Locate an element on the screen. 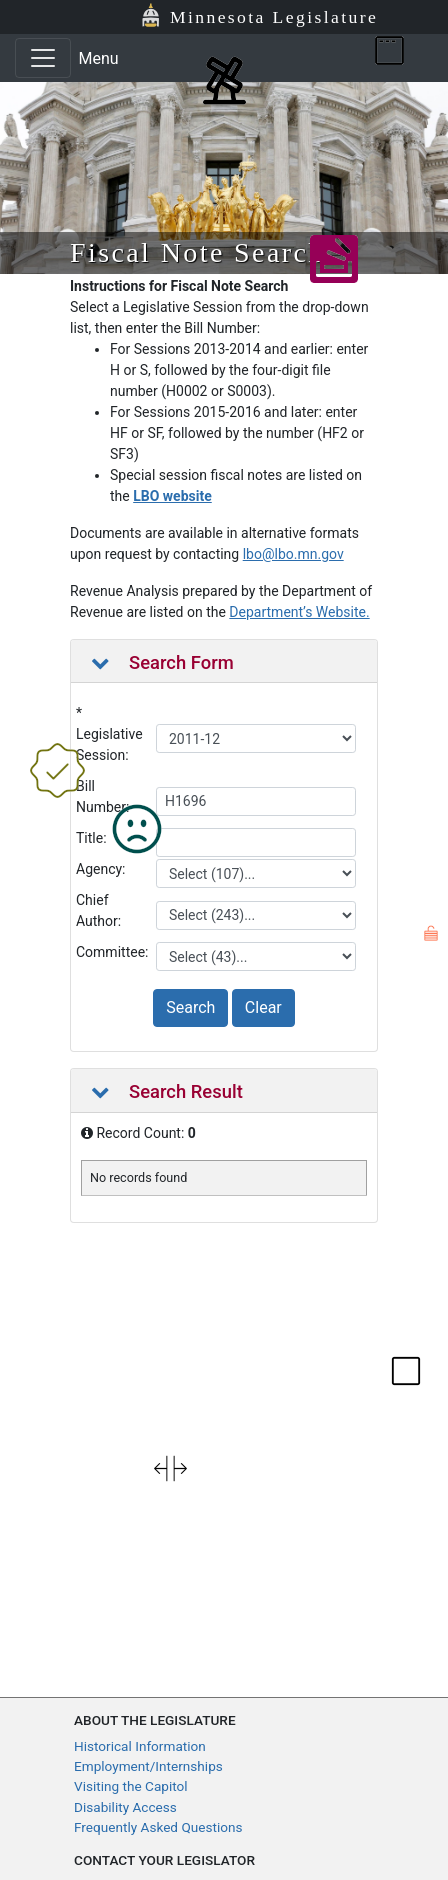 Image resolution: width=448 pixels, height=1880 pixels. indicates verified or authenticated status is located at coordinates (57, 770).